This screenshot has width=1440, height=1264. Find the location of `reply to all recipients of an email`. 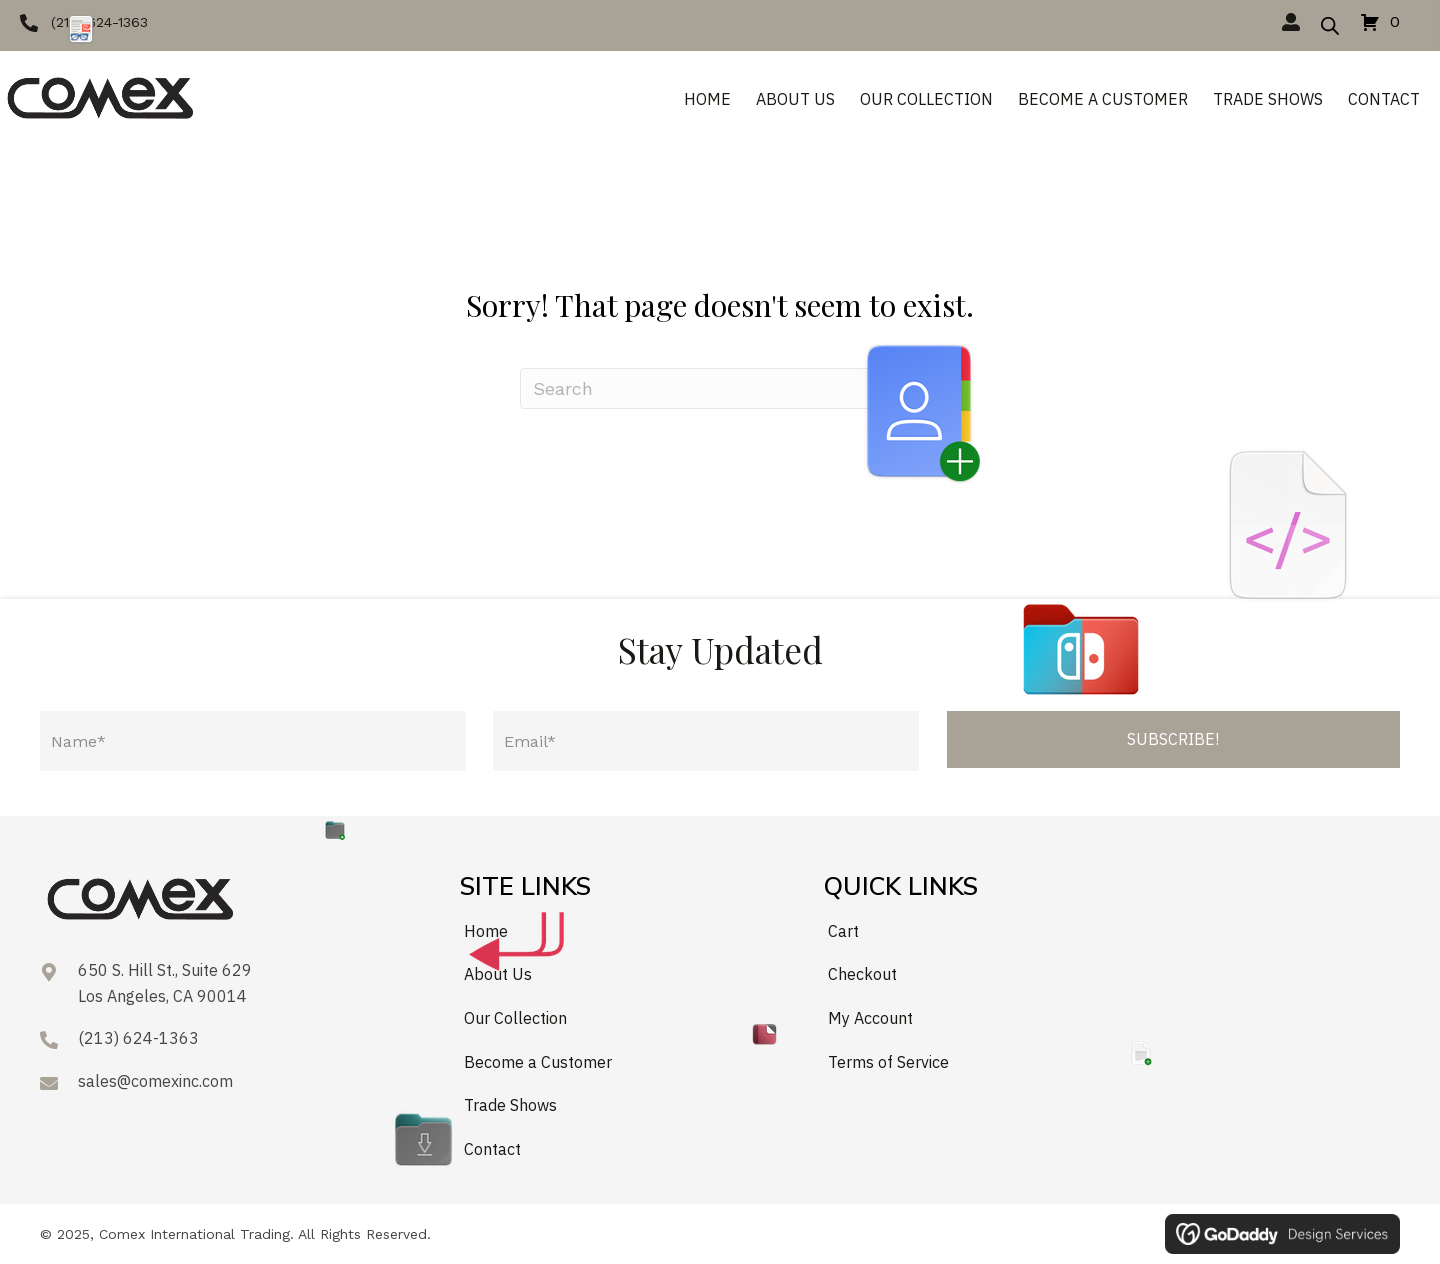

reply to all recipients of an email is located at coordinates (515, 941).